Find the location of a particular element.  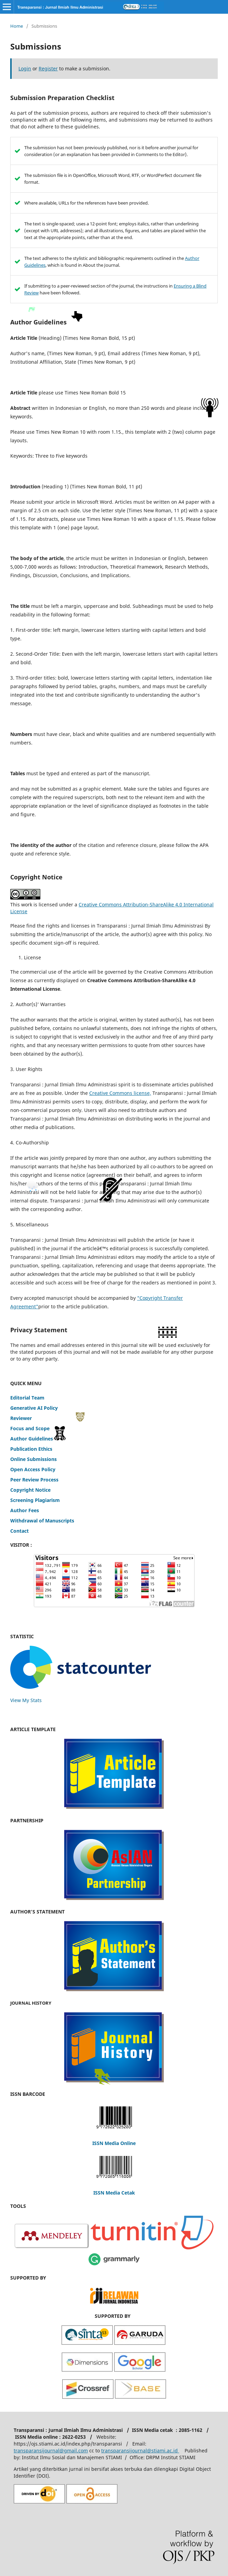

indicates hearing assistance is unavailable is located at coordinates (111, 1189).